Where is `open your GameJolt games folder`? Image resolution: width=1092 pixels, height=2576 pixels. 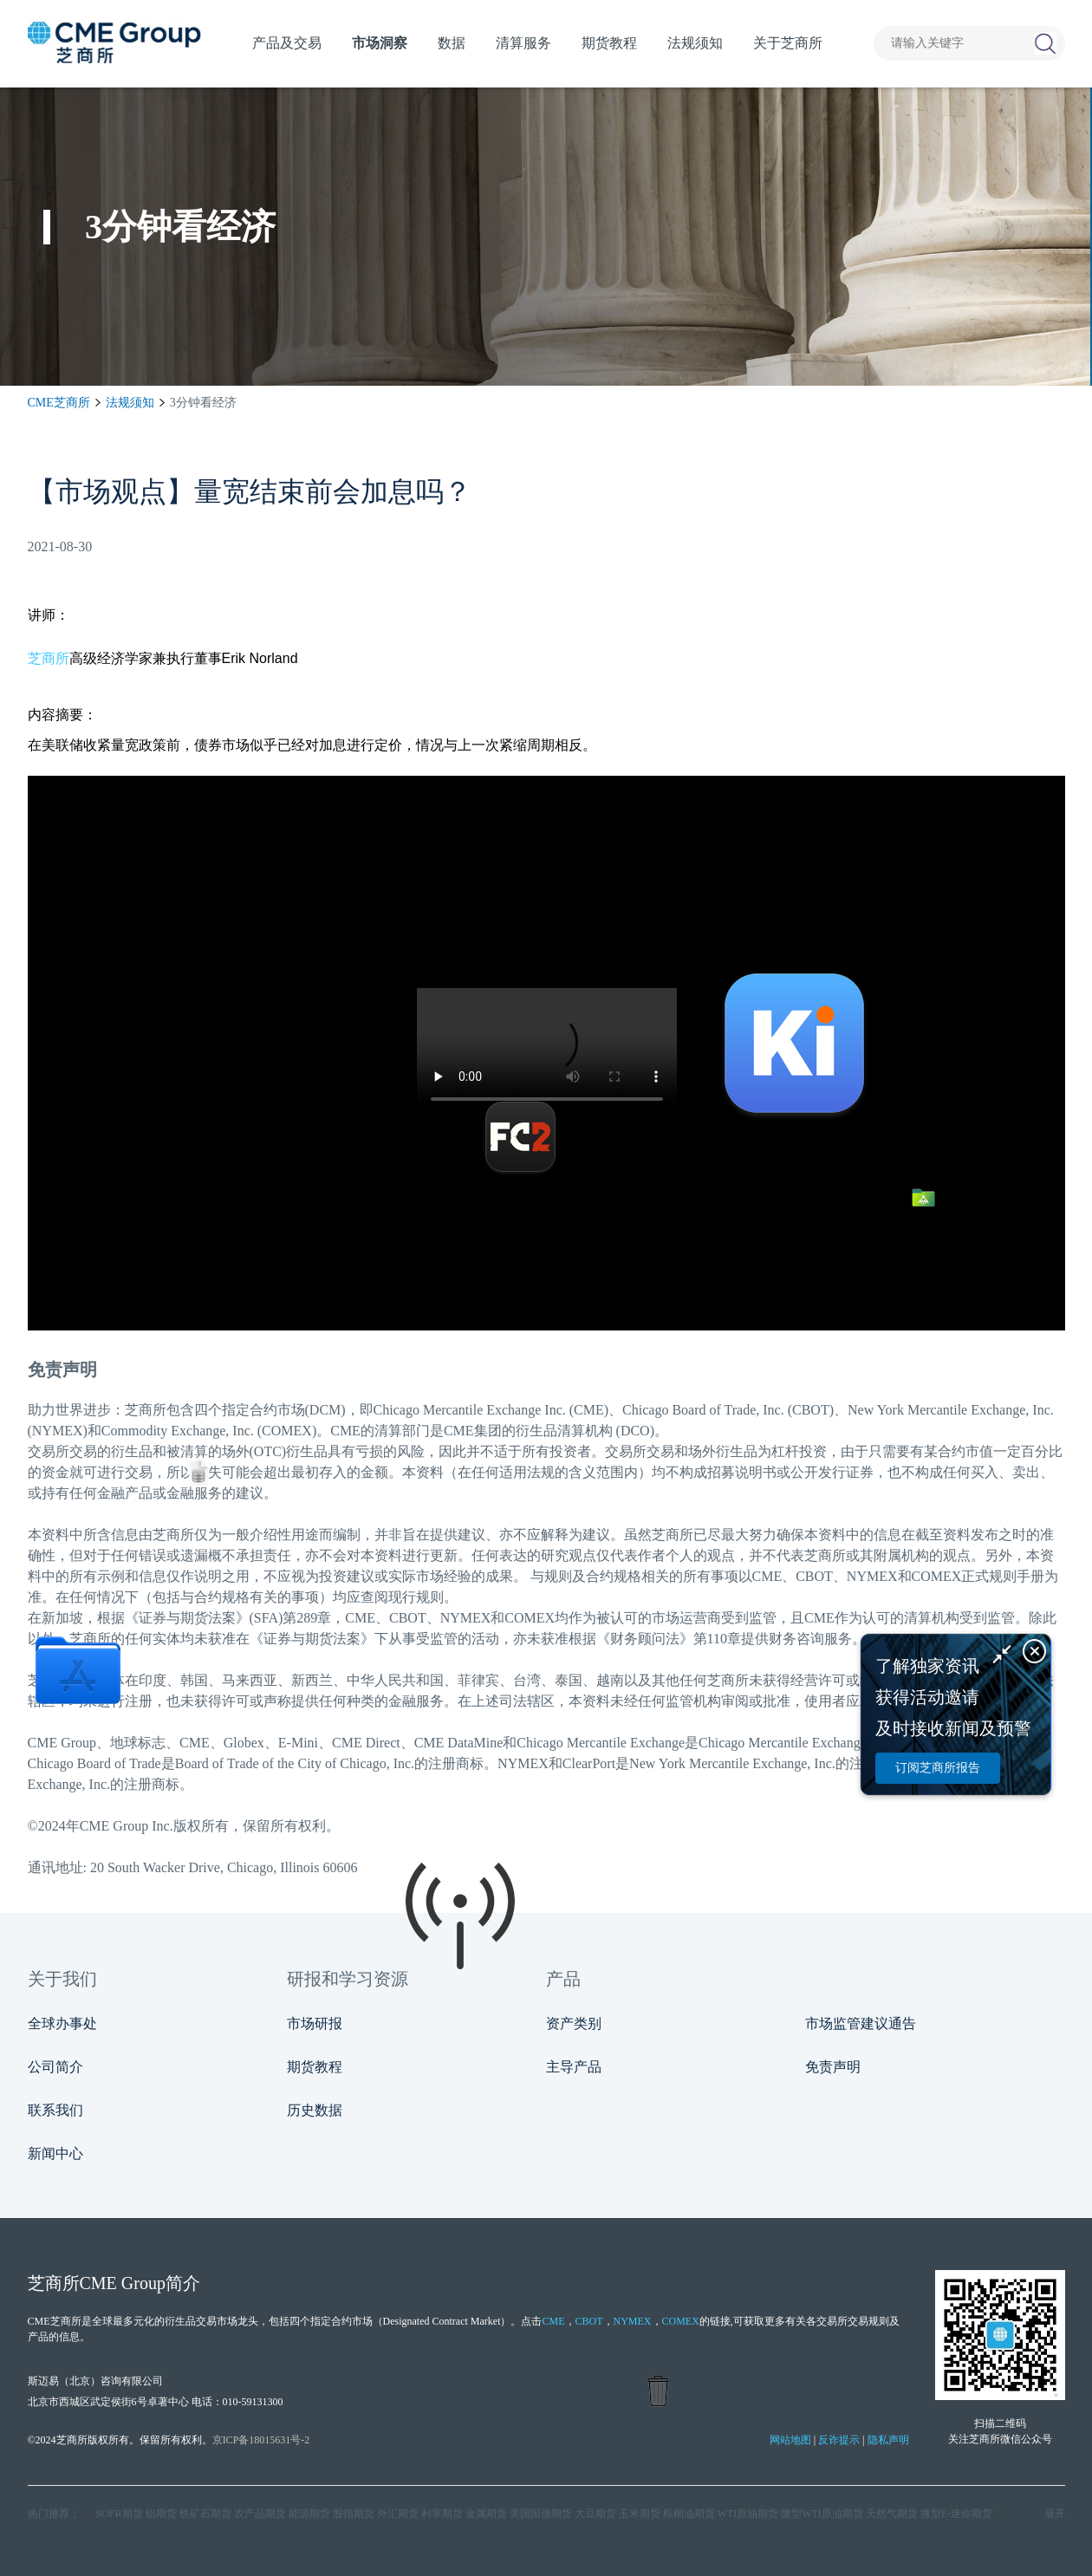 open your GameJolt games folder is located at coordinates (923, 1198).